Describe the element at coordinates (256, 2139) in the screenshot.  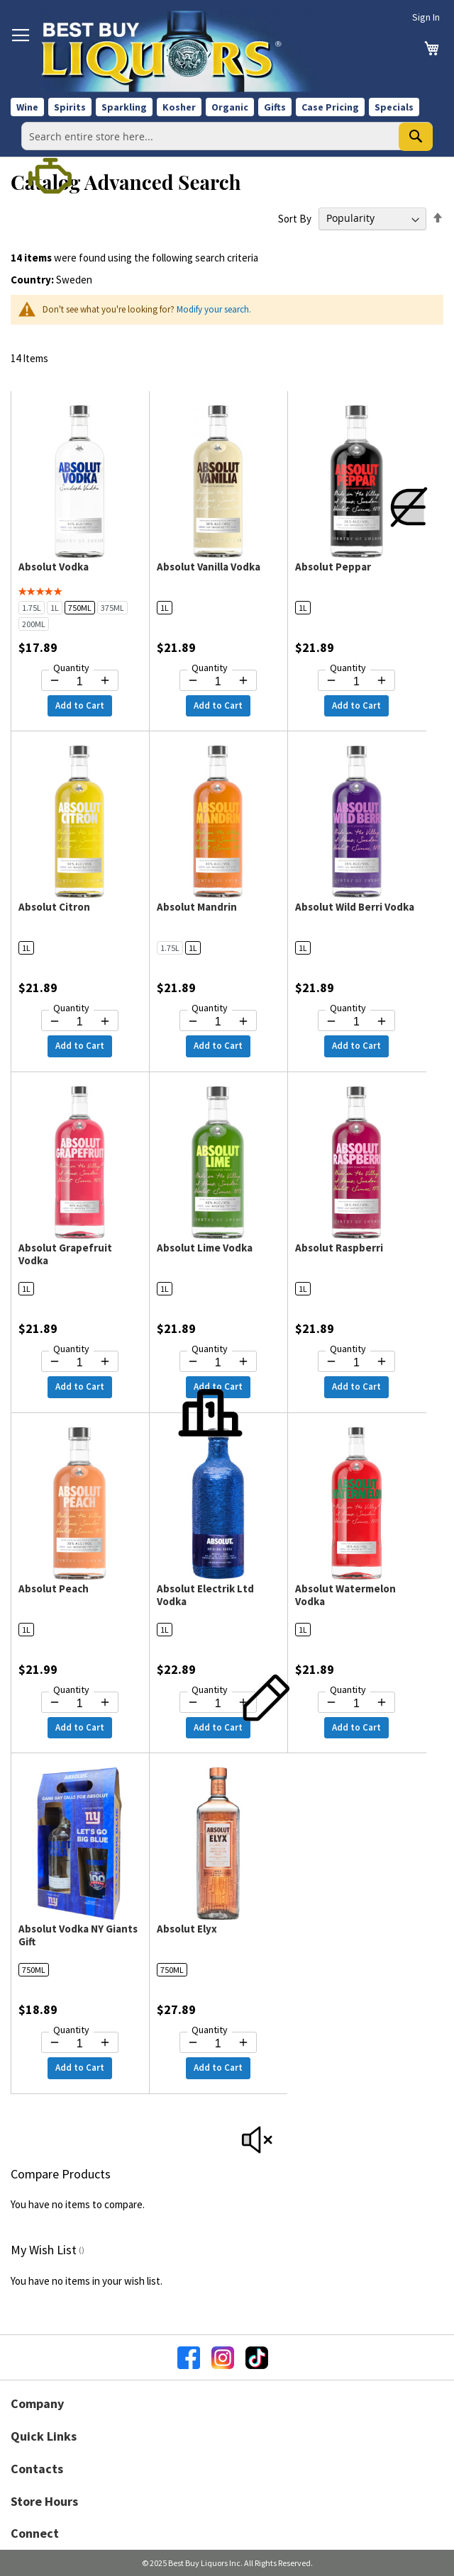
I see `mute audio or sound` at that location.